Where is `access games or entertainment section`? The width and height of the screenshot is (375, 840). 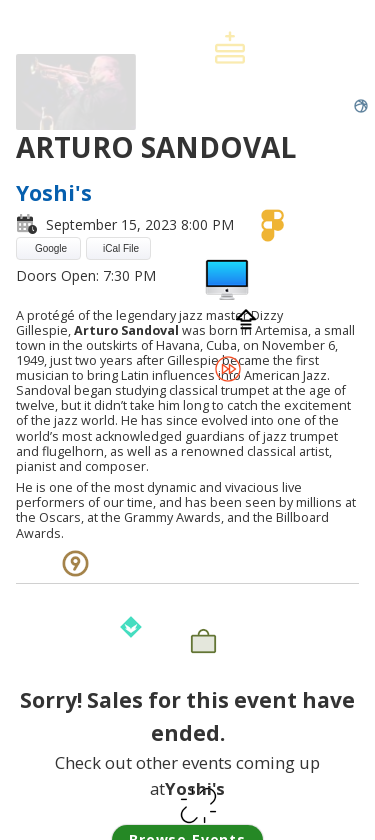 access games or entertainment section is located at coordinates (361, 106).